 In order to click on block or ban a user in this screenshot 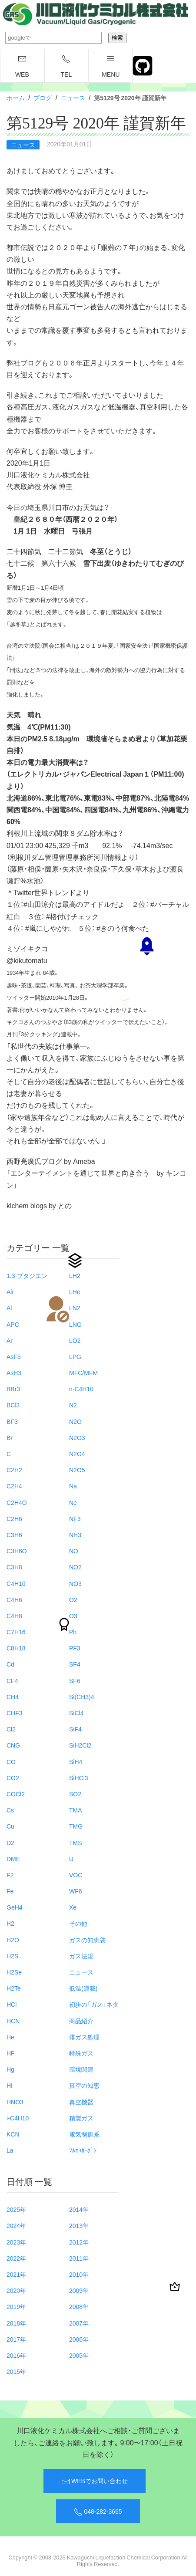, I will do `click(56, 1309)`.